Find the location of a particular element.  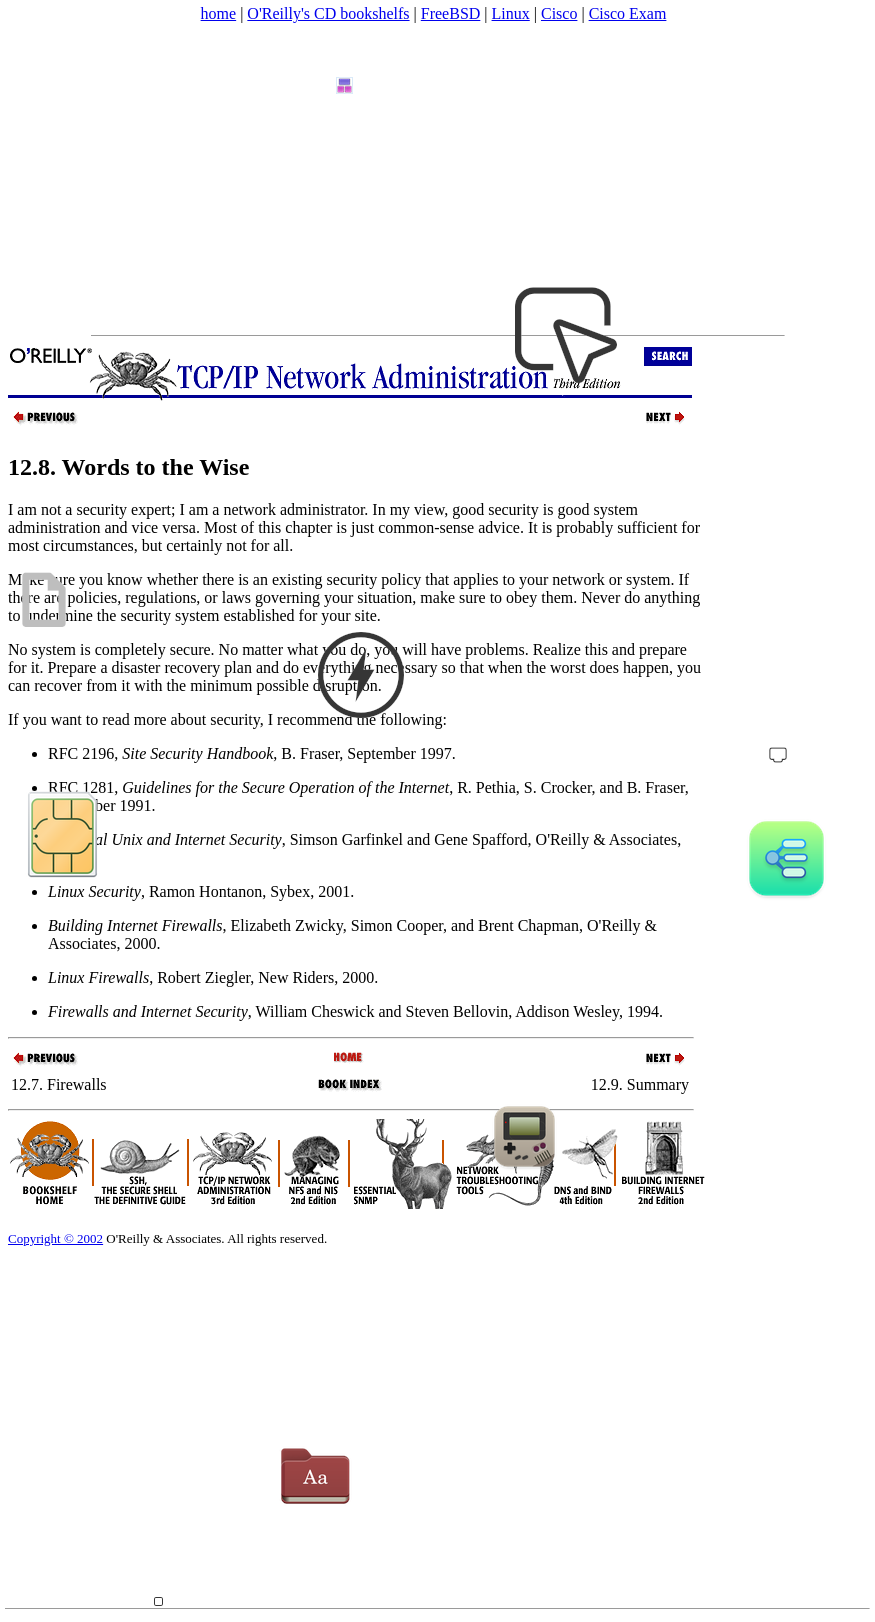

select all items in the current view is located at coordinates (344, 85).